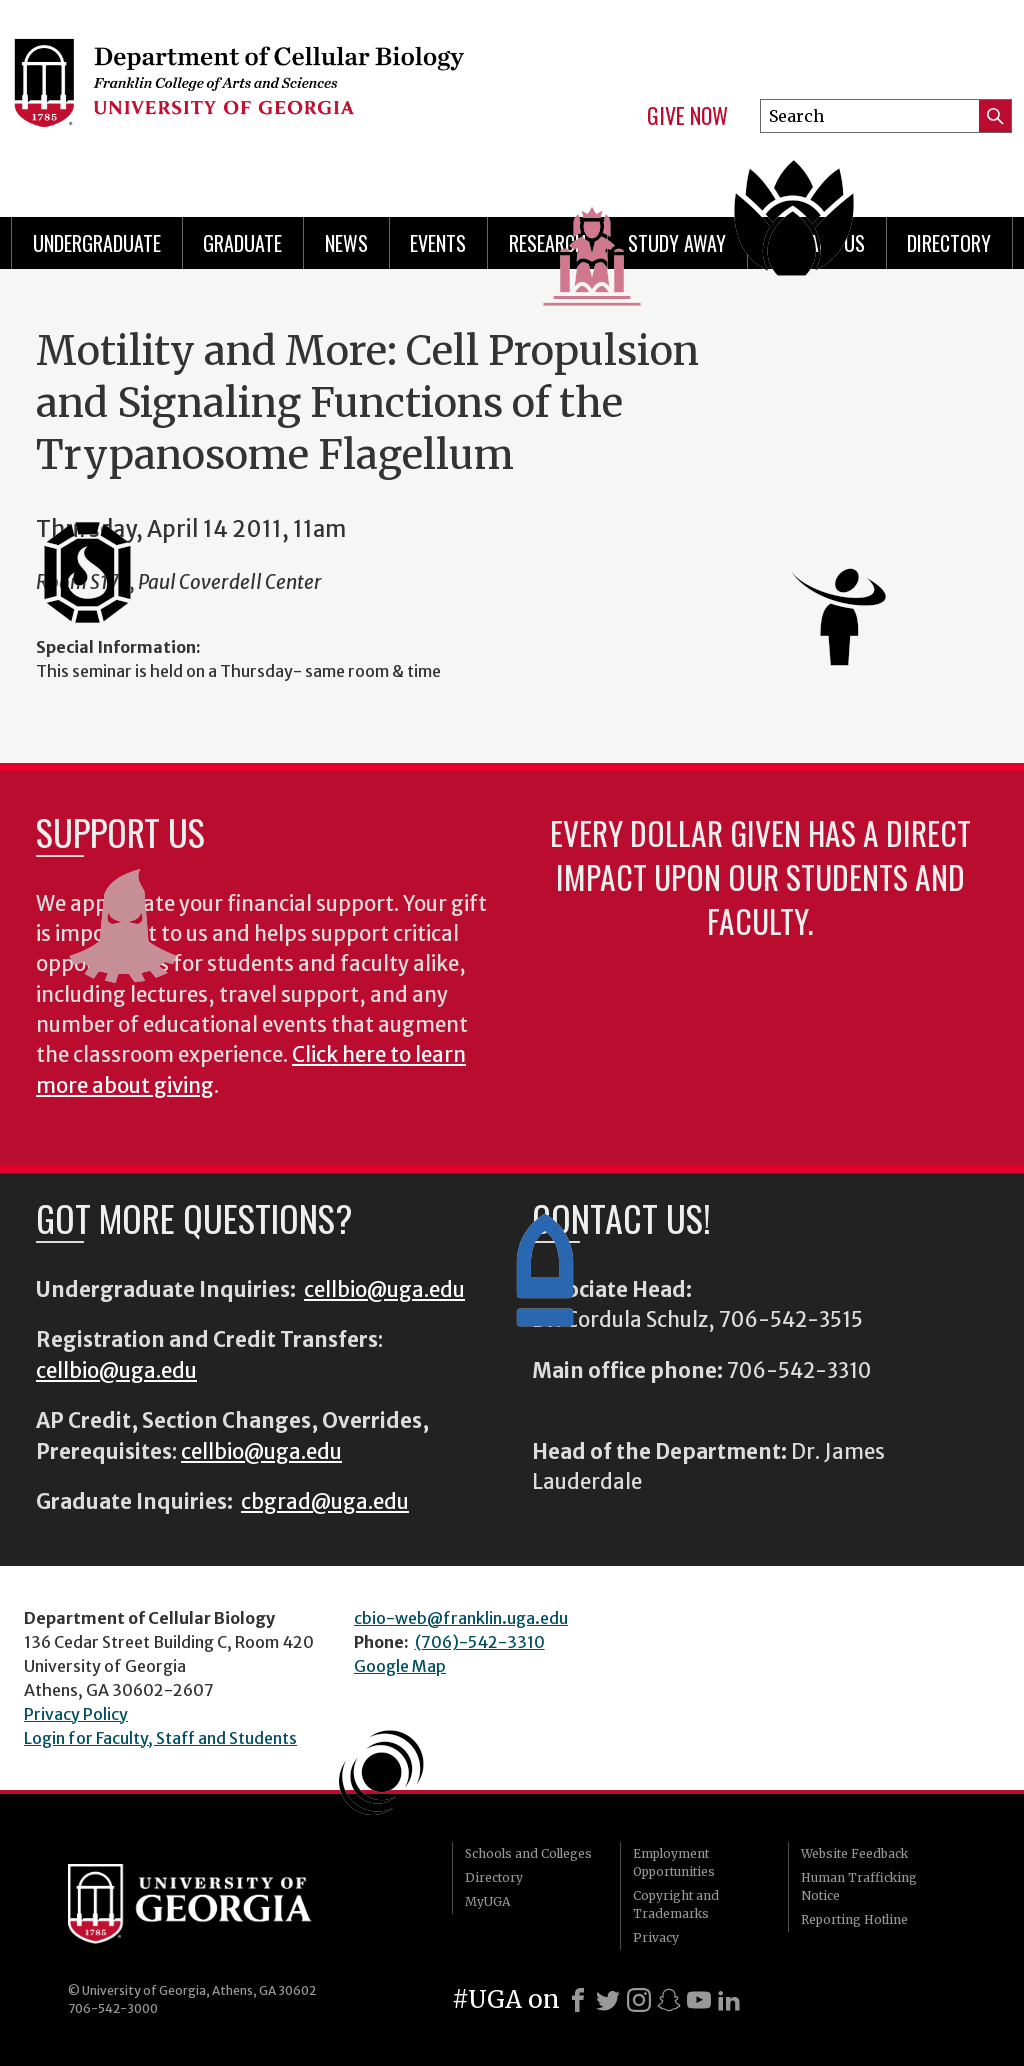 Image resolution: width=1024 pixels, height=2066 pixels. What do you see at coordinates (545, 1270) in the screenshot?
I see `select rifle weapon in game inventory` at bounding box center [545, 1270].